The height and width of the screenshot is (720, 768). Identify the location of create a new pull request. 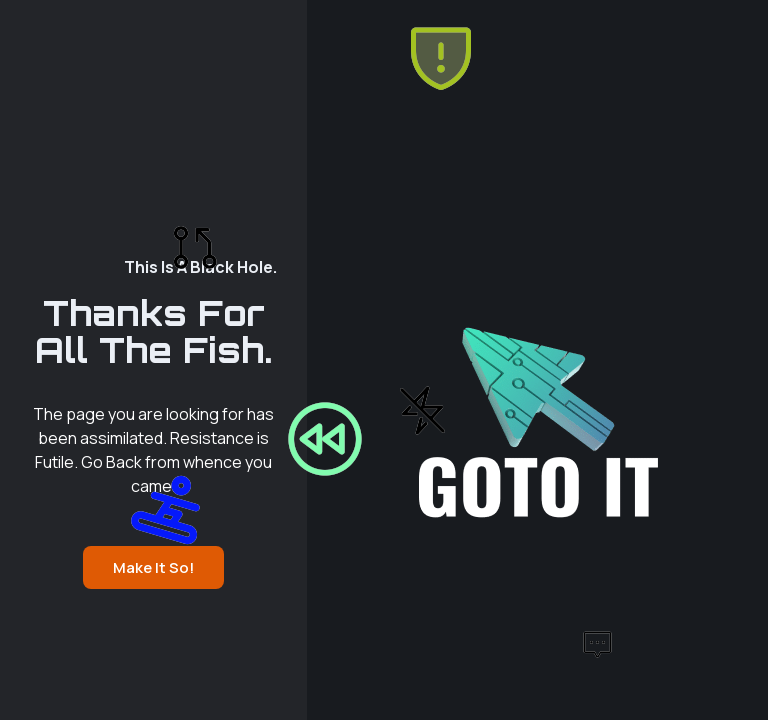
(193, 247).